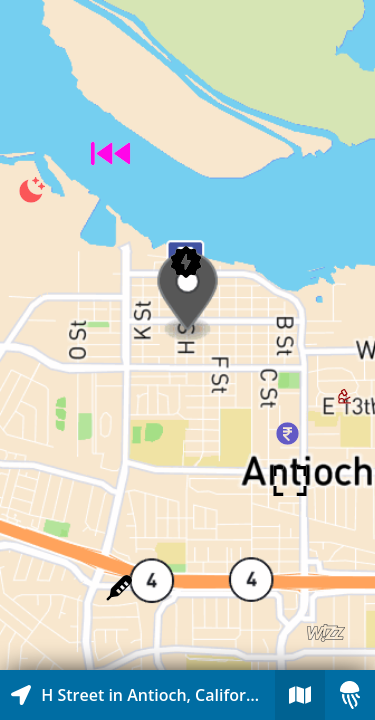 The width and height of the screenshot is (375, 720). What do you see at coordinates (119, 588) in the screenshot?
I see `check temperature or health status` at bounding box center [119, 588].